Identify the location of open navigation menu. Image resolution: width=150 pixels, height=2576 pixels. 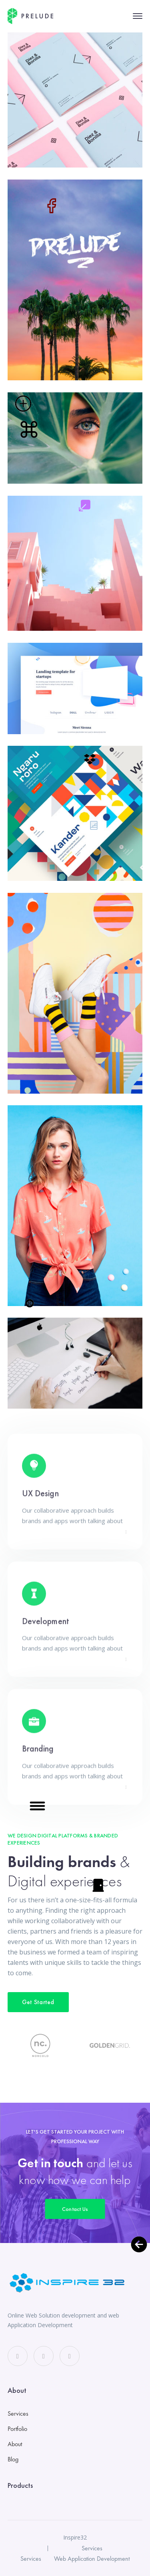
(37, 1806).